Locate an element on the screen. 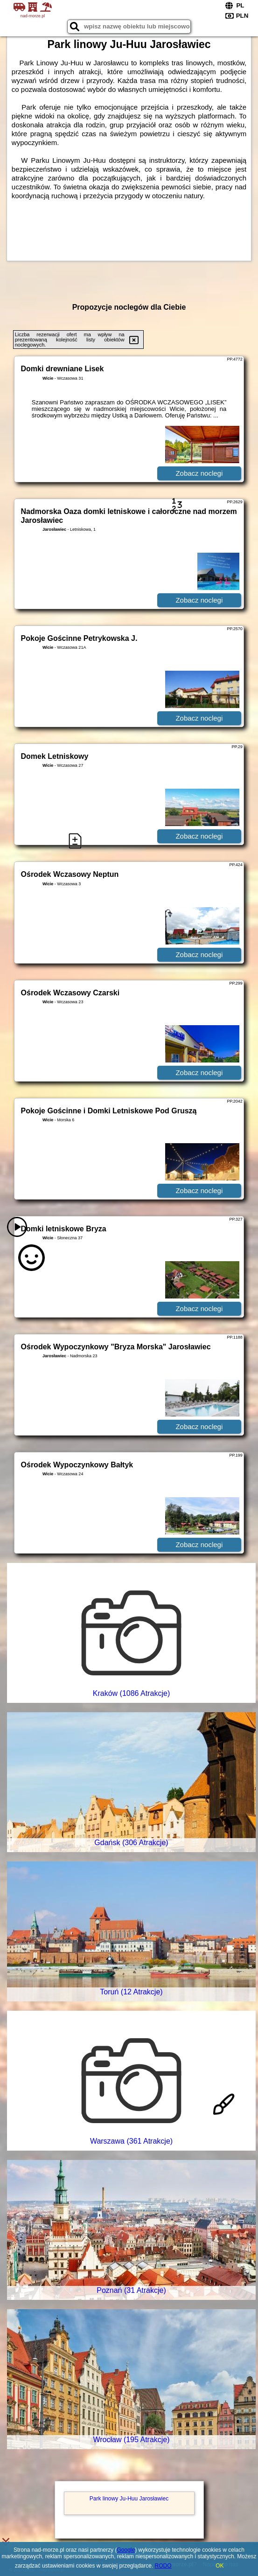 The image size is (258, 2576). play media or video content is located at coordinates (17, 1227).